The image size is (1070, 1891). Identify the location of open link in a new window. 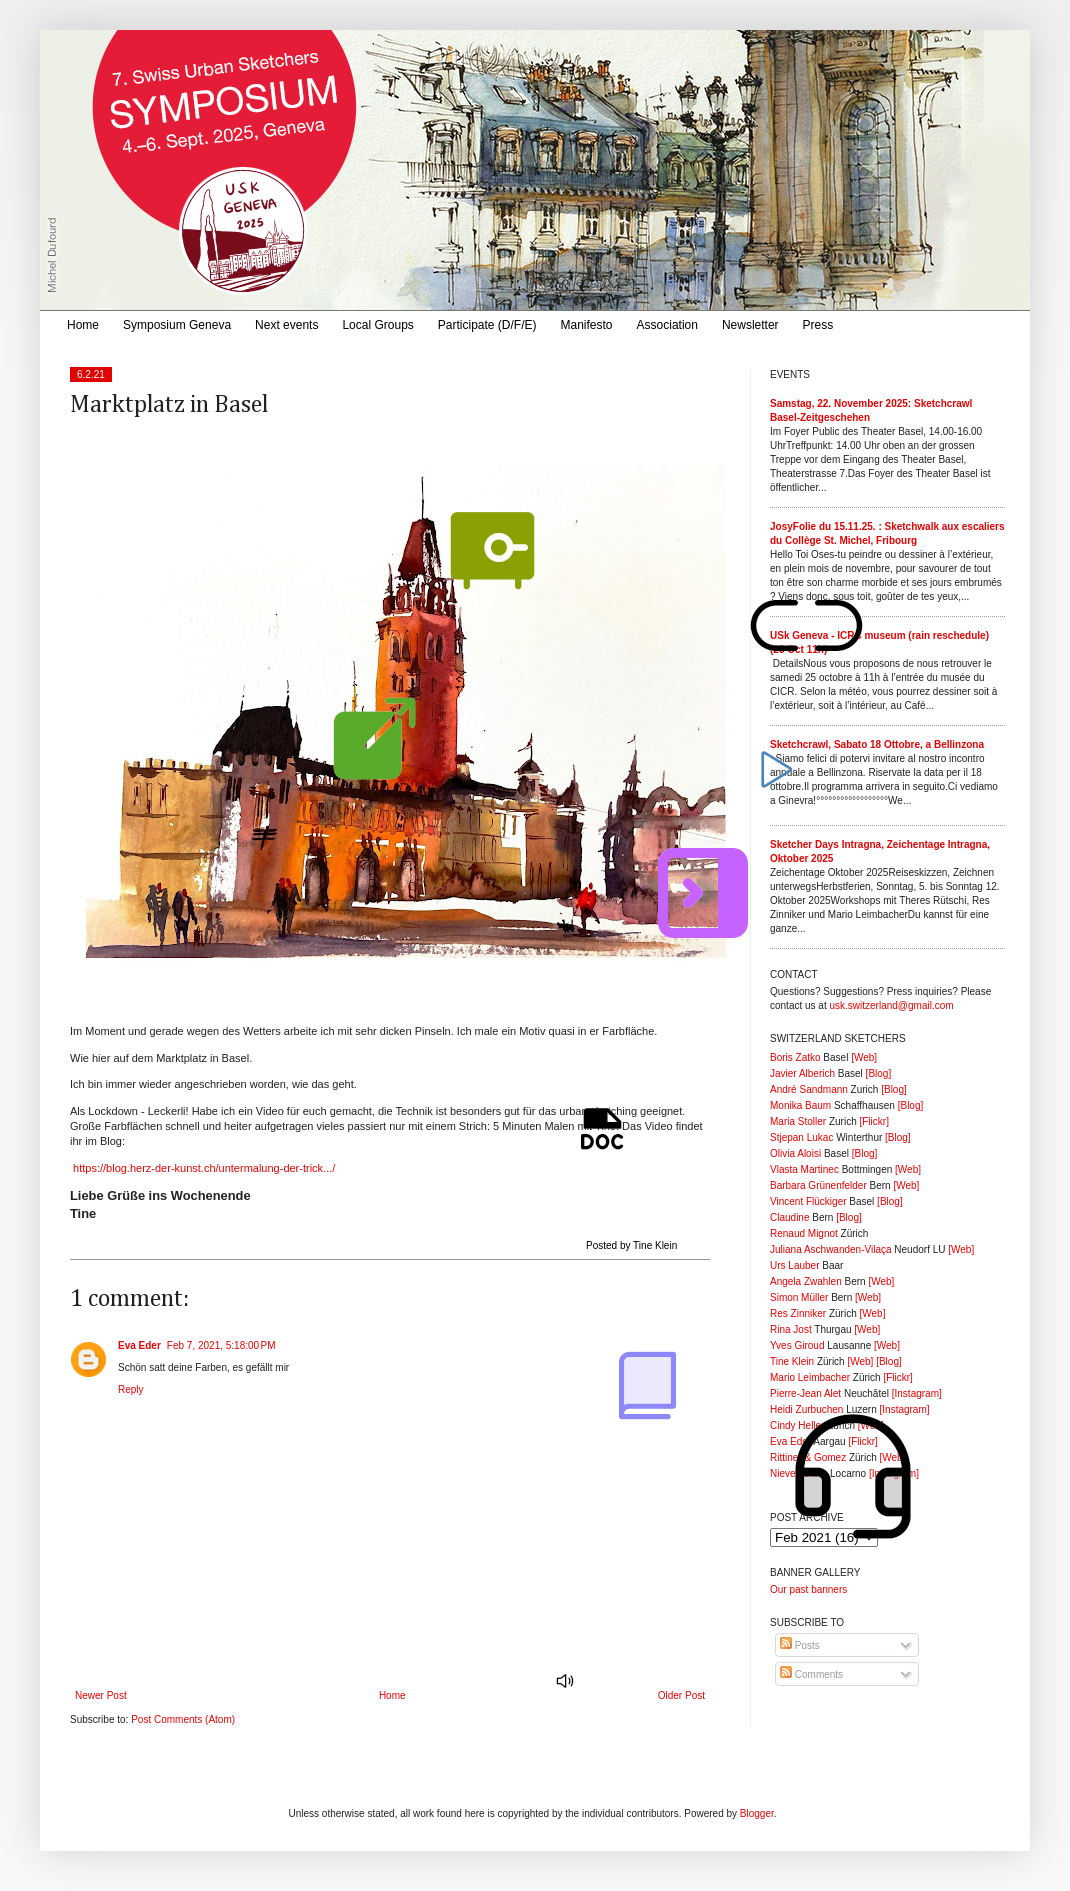
(374, 738).